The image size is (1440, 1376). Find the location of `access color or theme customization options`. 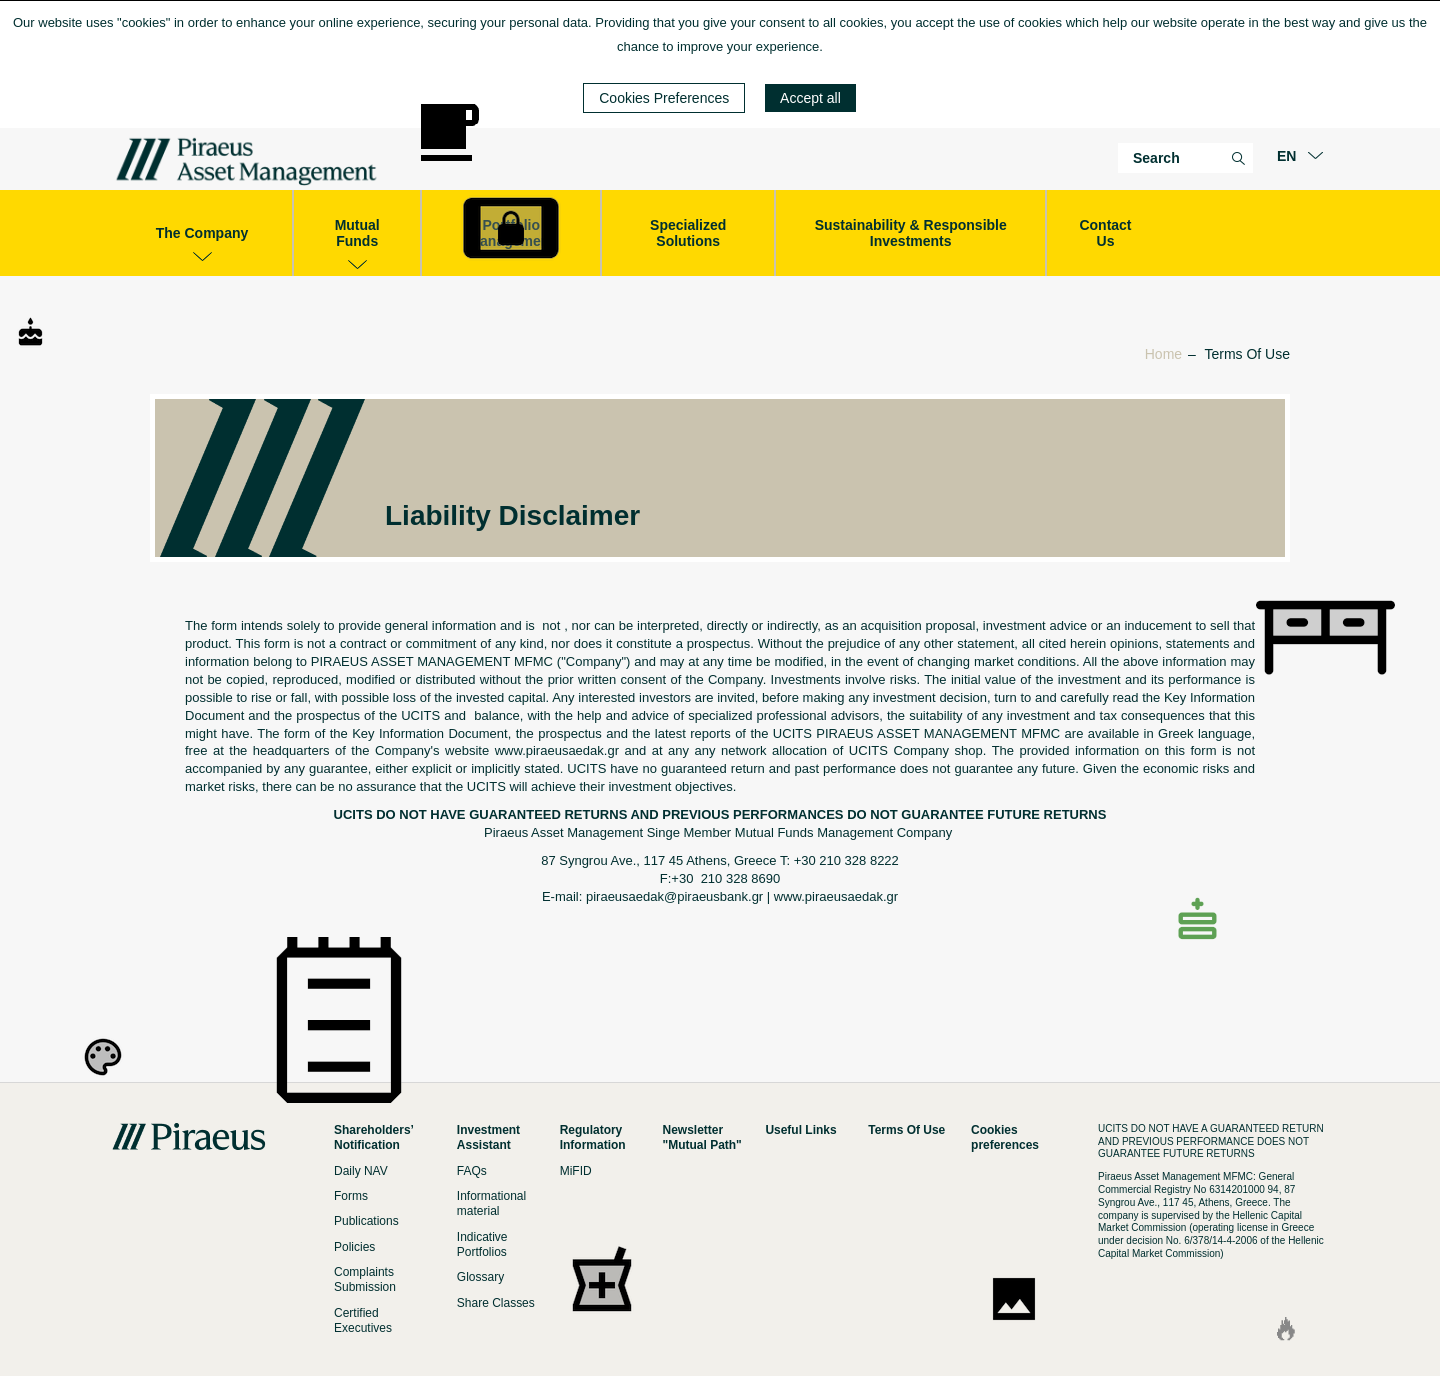

access color or theme customization options is located at coordinates (103, 1057).